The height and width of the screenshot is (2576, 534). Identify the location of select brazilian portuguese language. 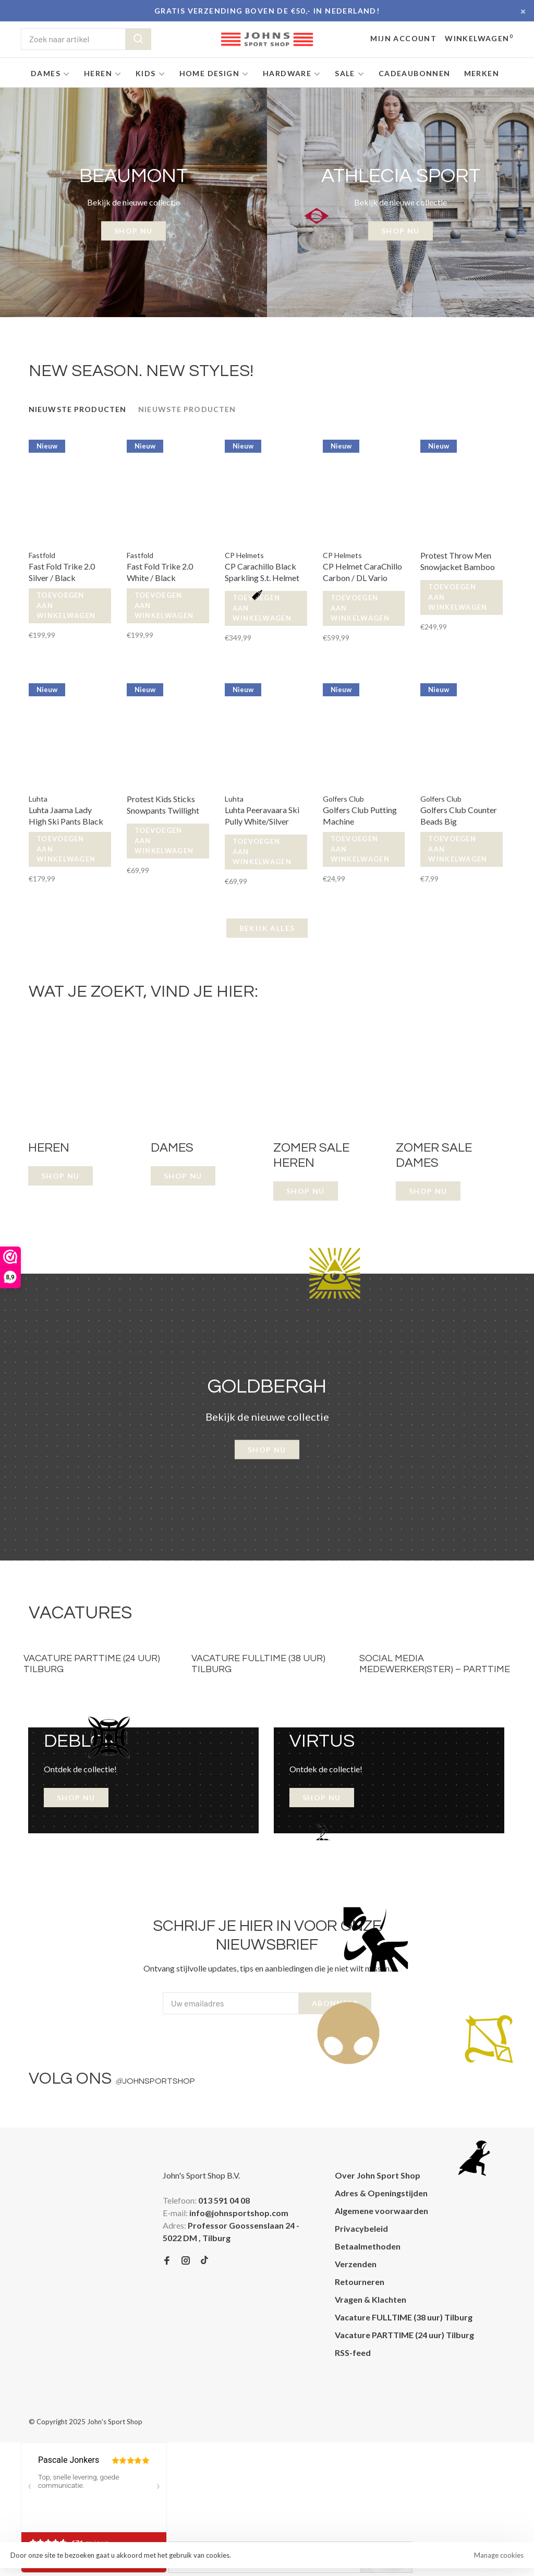
(317, 216).